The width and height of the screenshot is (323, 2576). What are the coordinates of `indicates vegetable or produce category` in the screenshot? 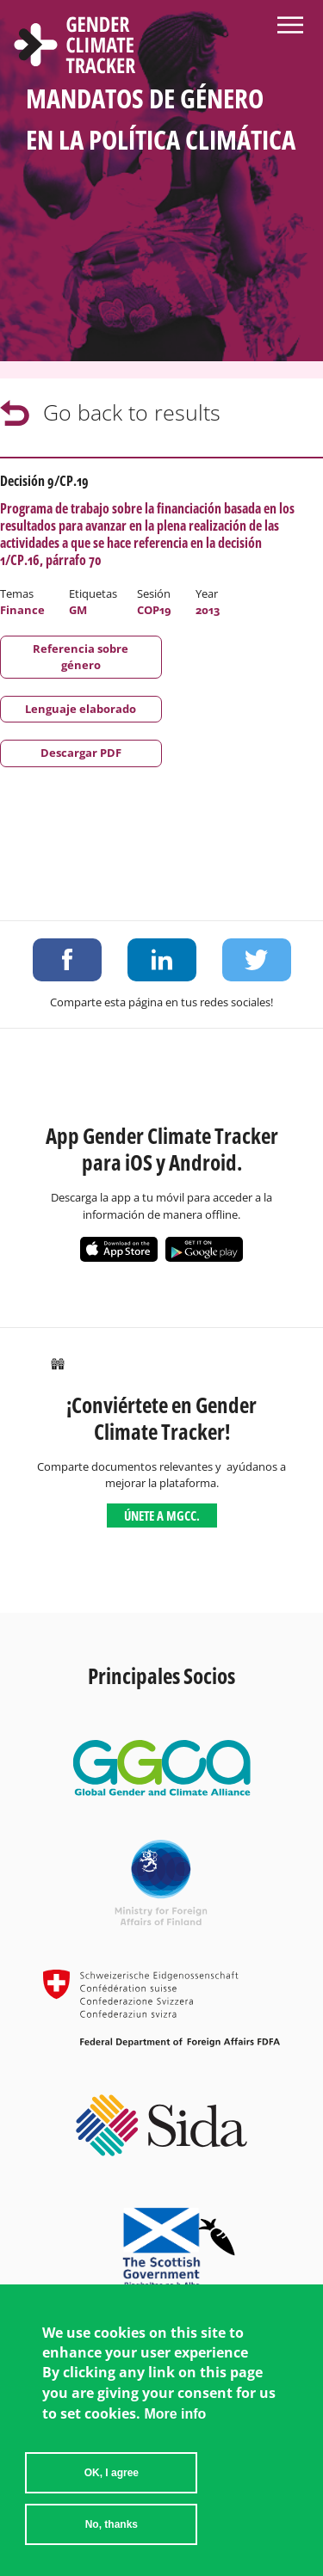 It's located at (217, 2237).